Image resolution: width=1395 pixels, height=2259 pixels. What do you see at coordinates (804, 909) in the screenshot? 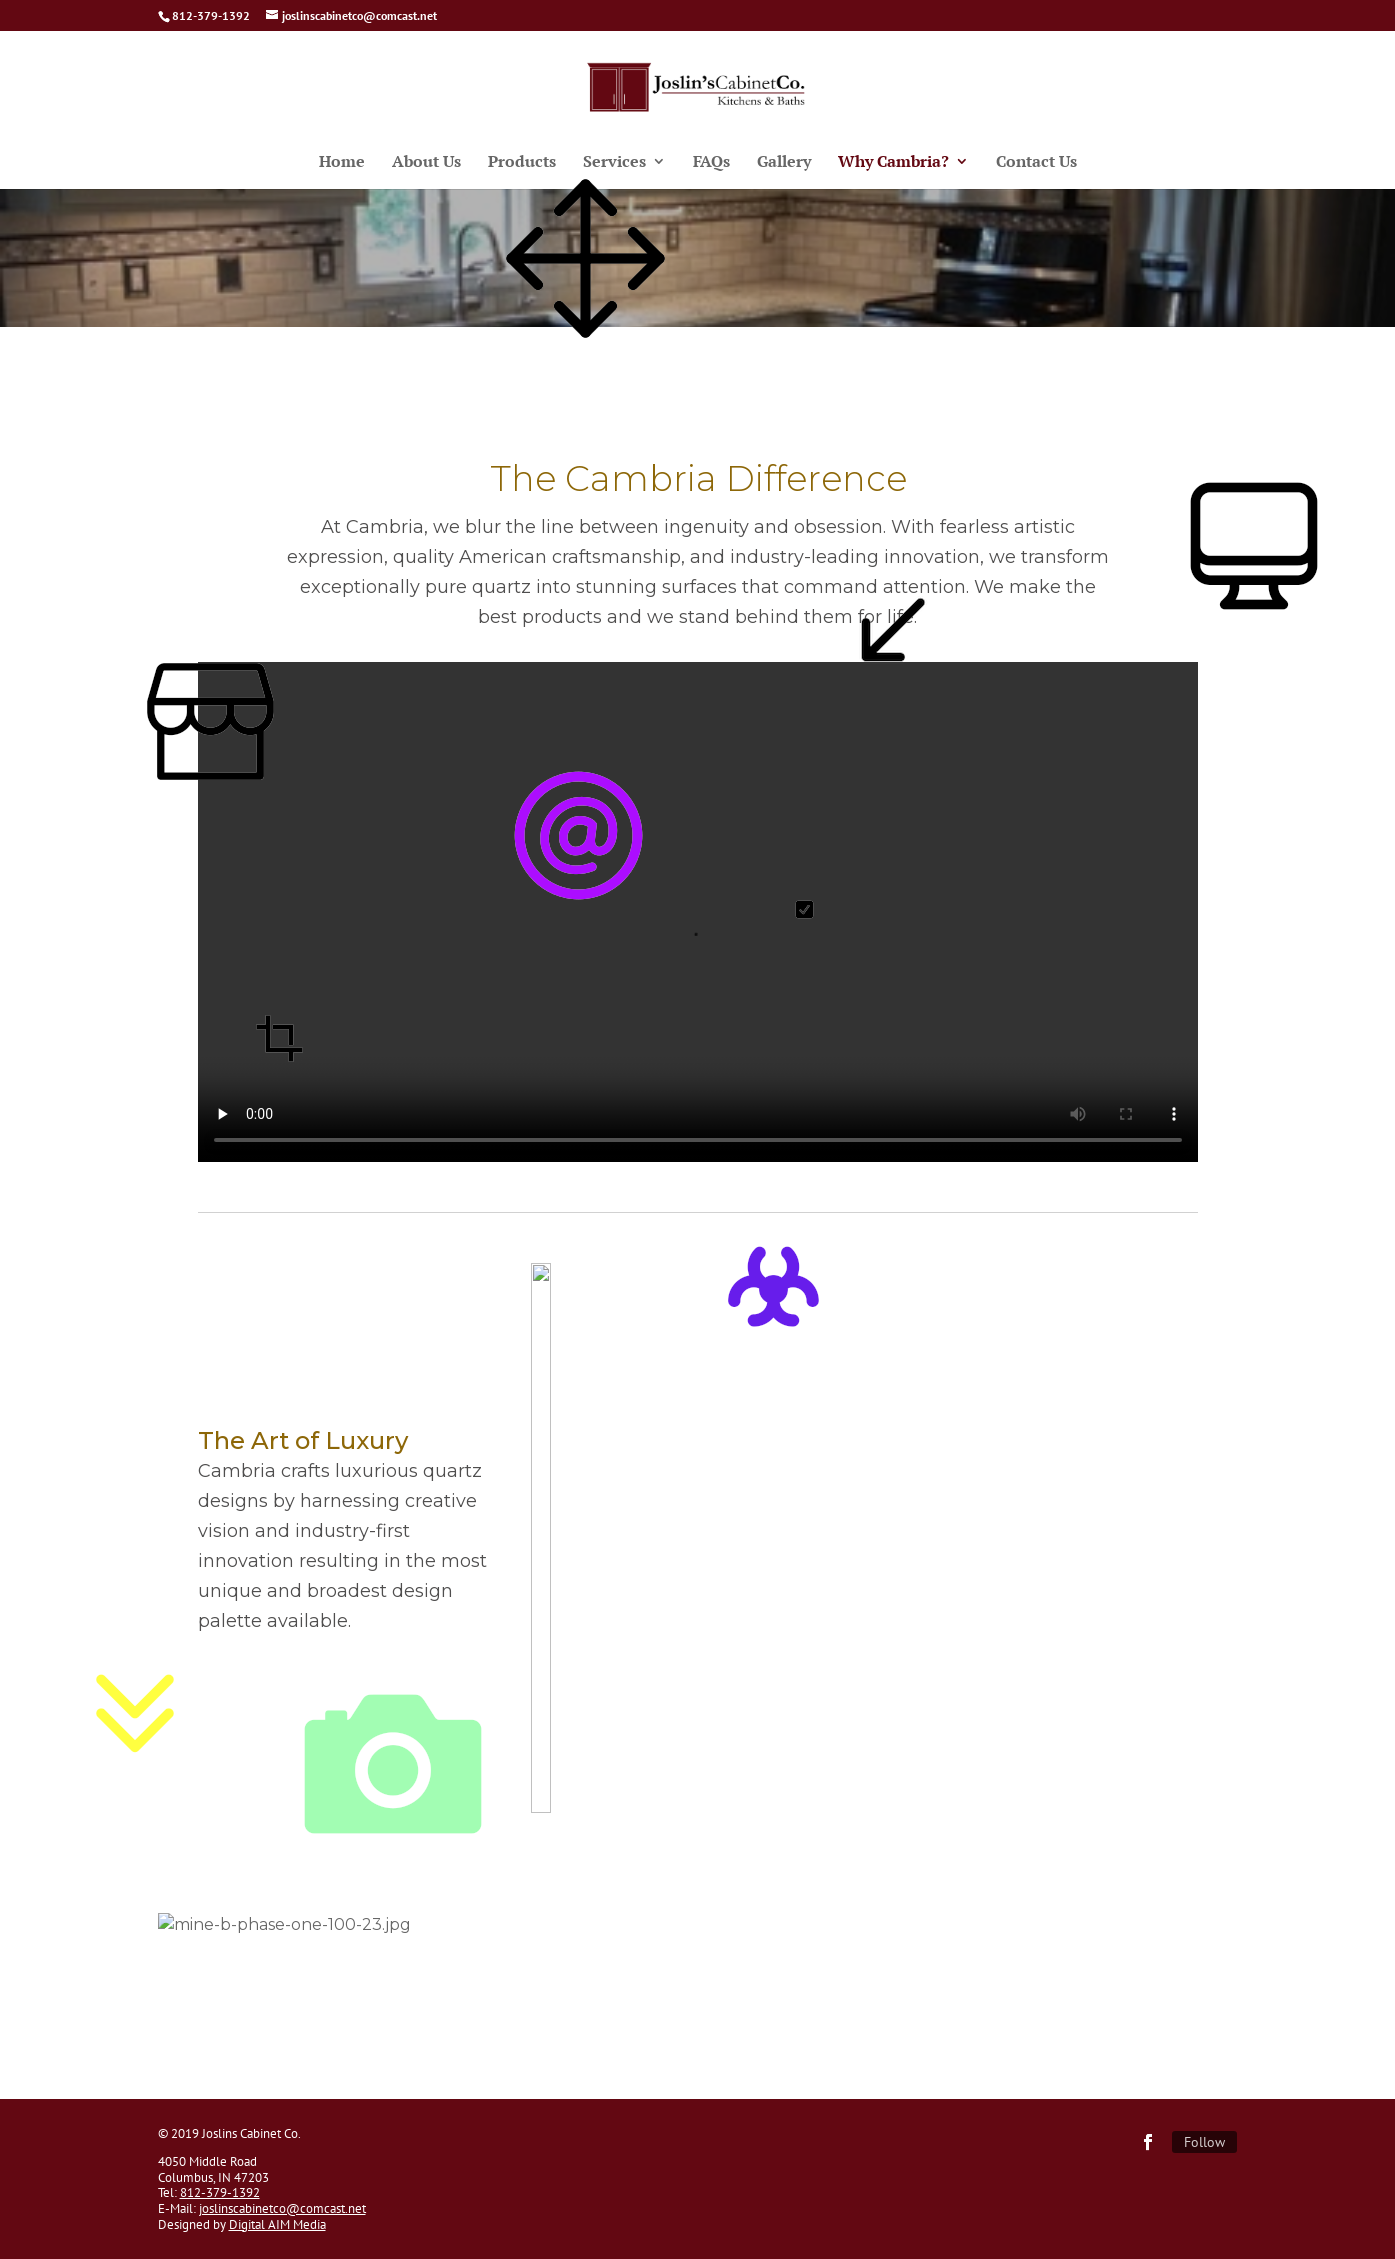
I see `confirm or submit an action` at bounding box center [804, 909].